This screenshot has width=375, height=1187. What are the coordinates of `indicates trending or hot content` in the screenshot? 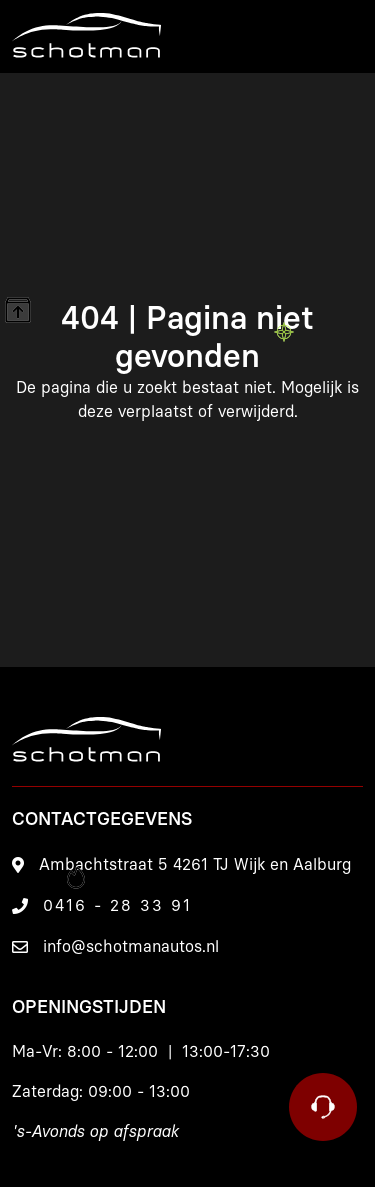 It's located at (76, 878).